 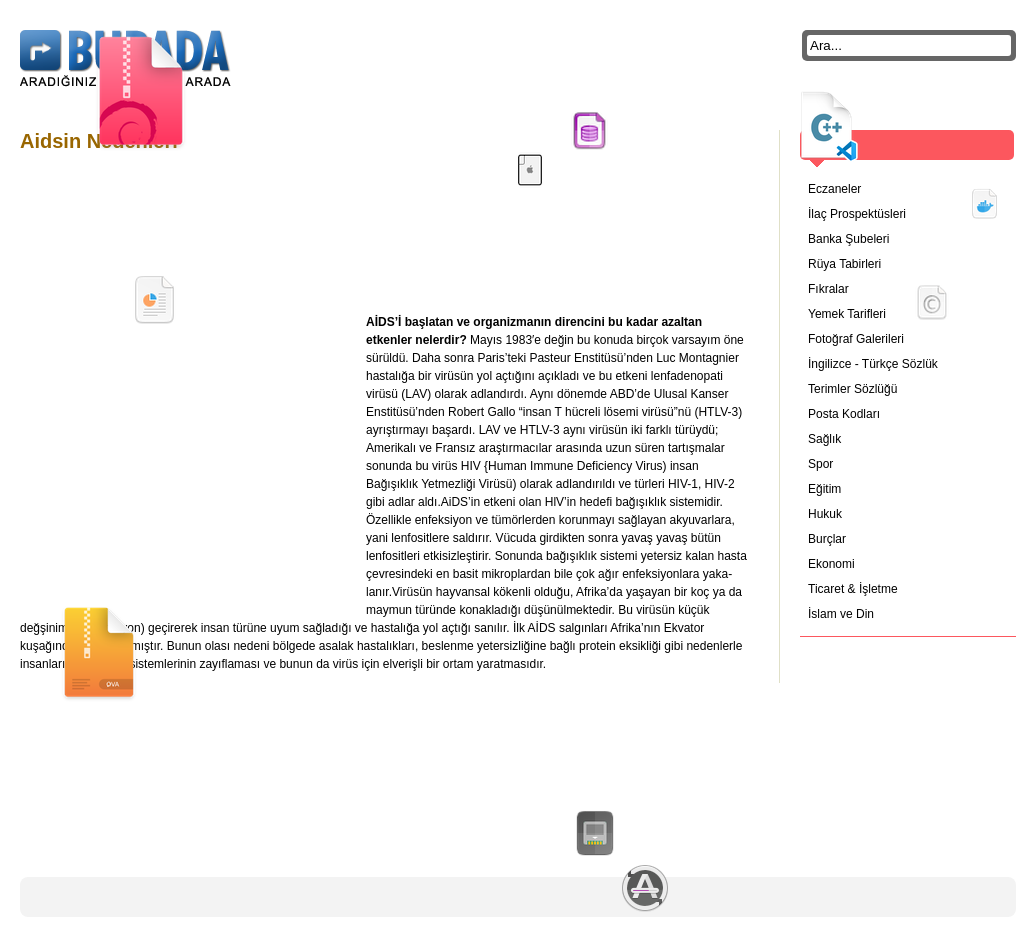 What do you see at coordinates (589, 130) in the screenshot?
I see `open an opendocument database file` at bounding box center [589, 130].